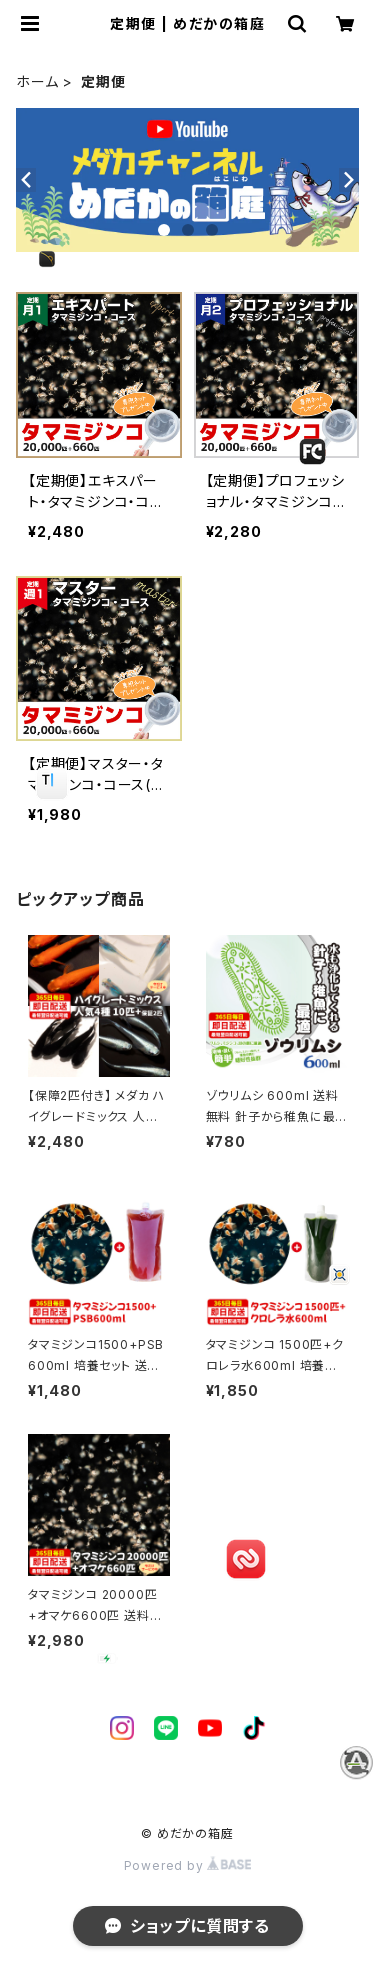 The width and height of the screenshot is (375, 1966). Describe the element at coordinates (312, 451) in the screenshot. I see `launch Far Cry game` at that location.